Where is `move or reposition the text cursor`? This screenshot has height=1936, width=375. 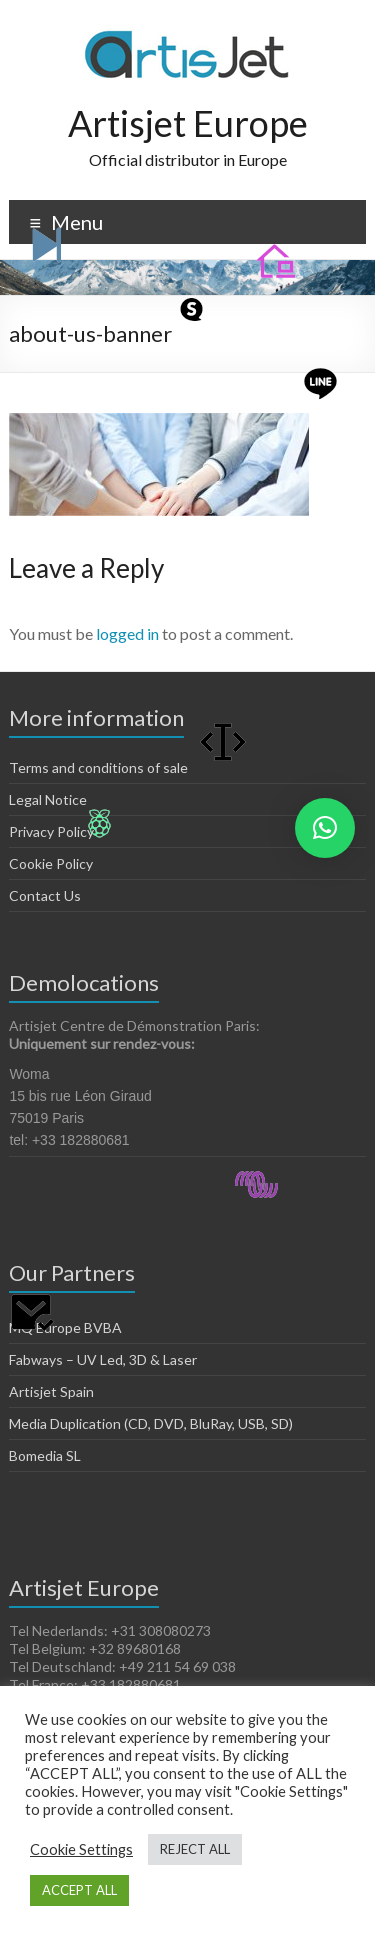 move or reposition the text cursor is located at coordinates (223, 742).